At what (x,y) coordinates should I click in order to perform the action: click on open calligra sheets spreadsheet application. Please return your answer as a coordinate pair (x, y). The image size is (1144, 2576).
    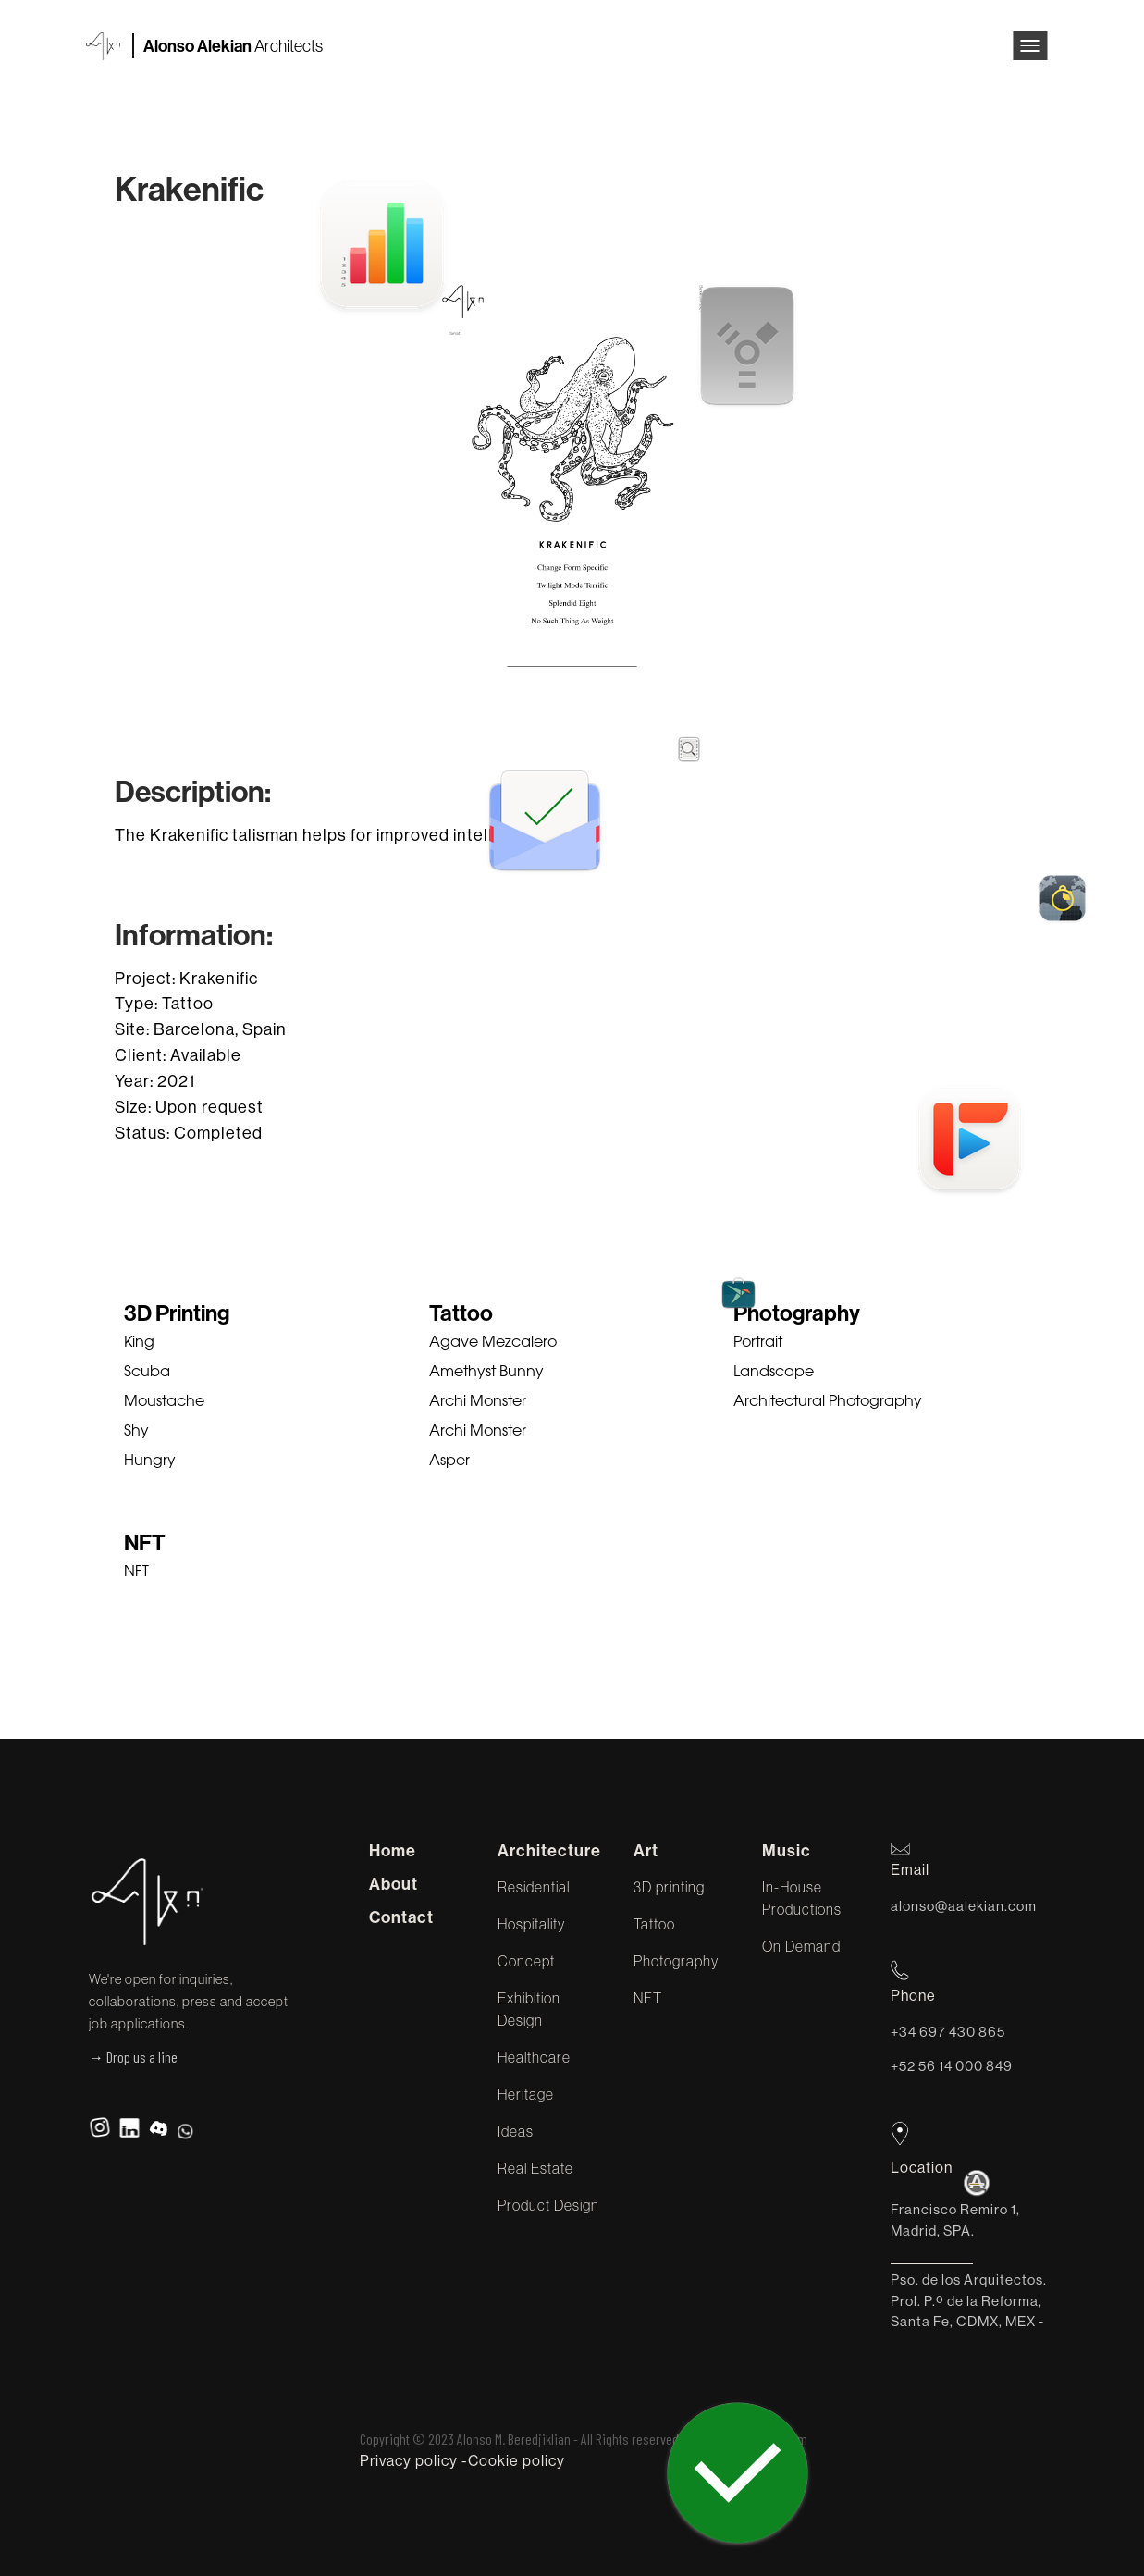
    Looking at the image, I should click on (382, 246).